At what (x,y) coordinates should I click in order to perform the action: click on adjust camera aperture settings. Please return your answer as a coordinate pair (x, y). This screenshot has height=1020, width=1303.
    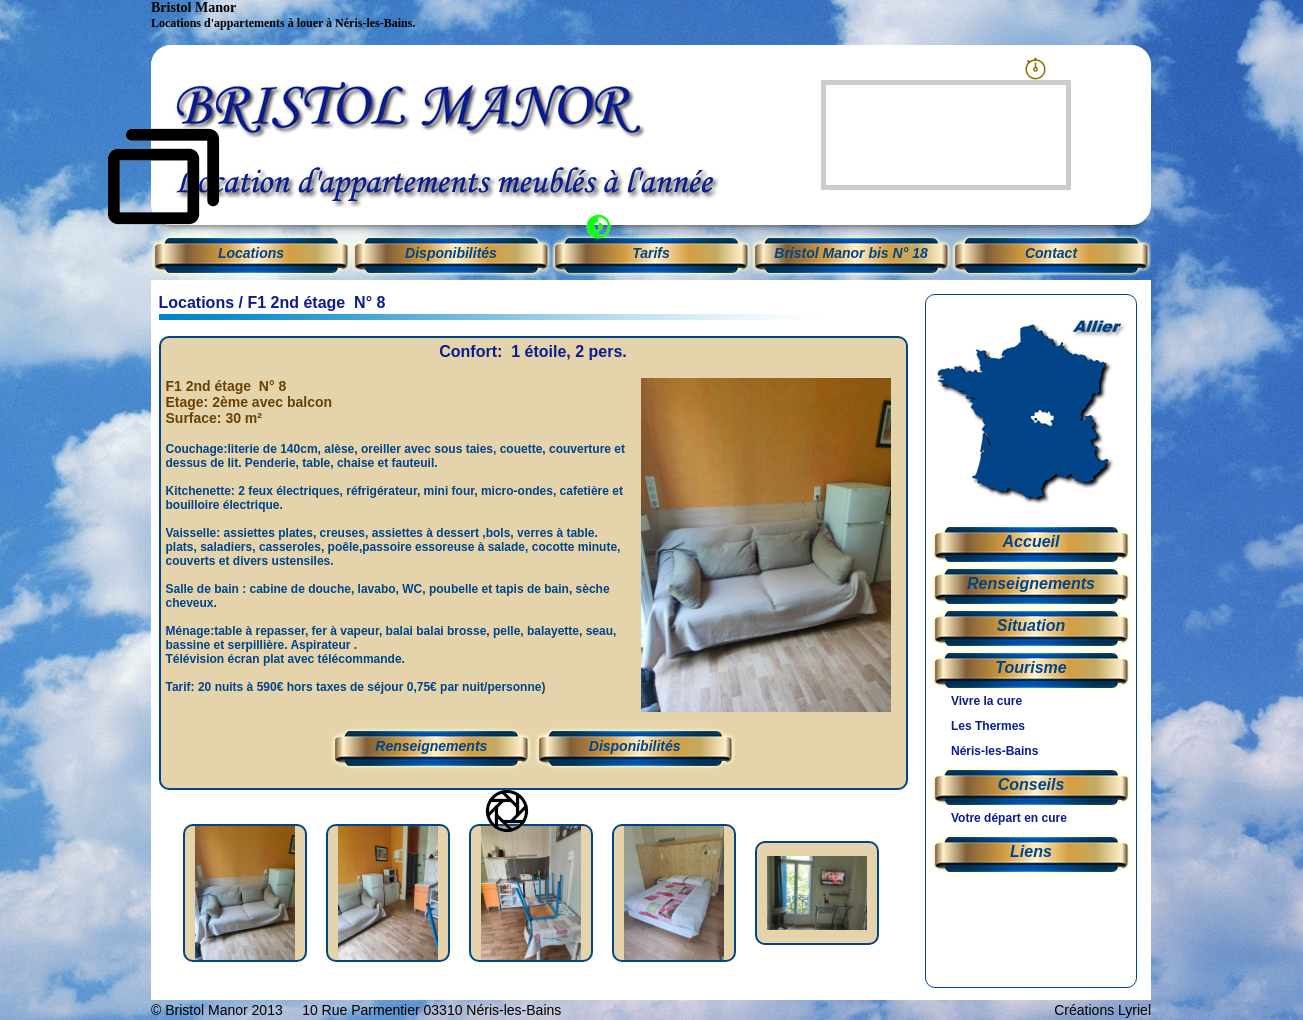
    Looking at the image, I should click on (507, 811).